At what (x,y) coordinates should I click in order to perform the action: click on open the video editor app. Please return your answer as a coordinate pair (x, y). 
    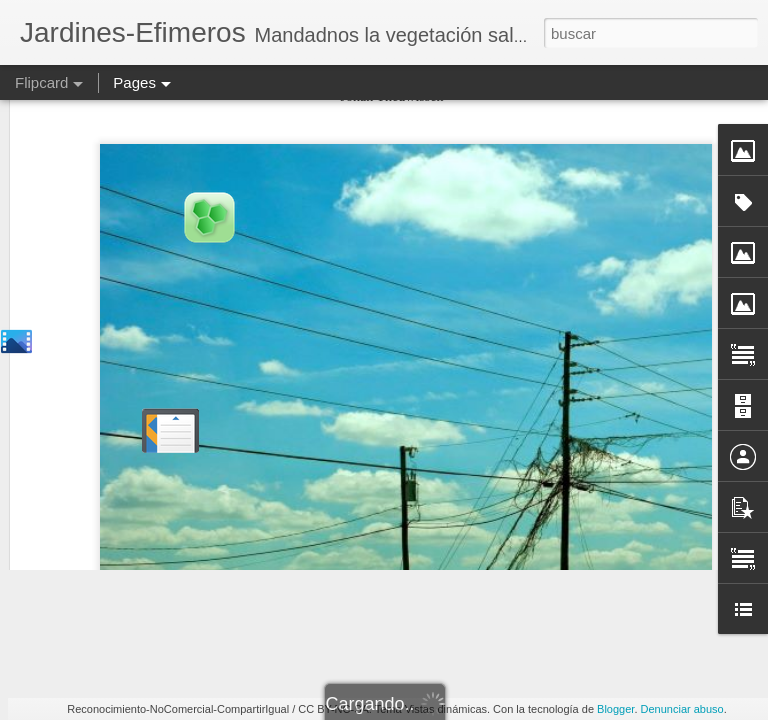
    Looking at the image, I should click on (16, 341).